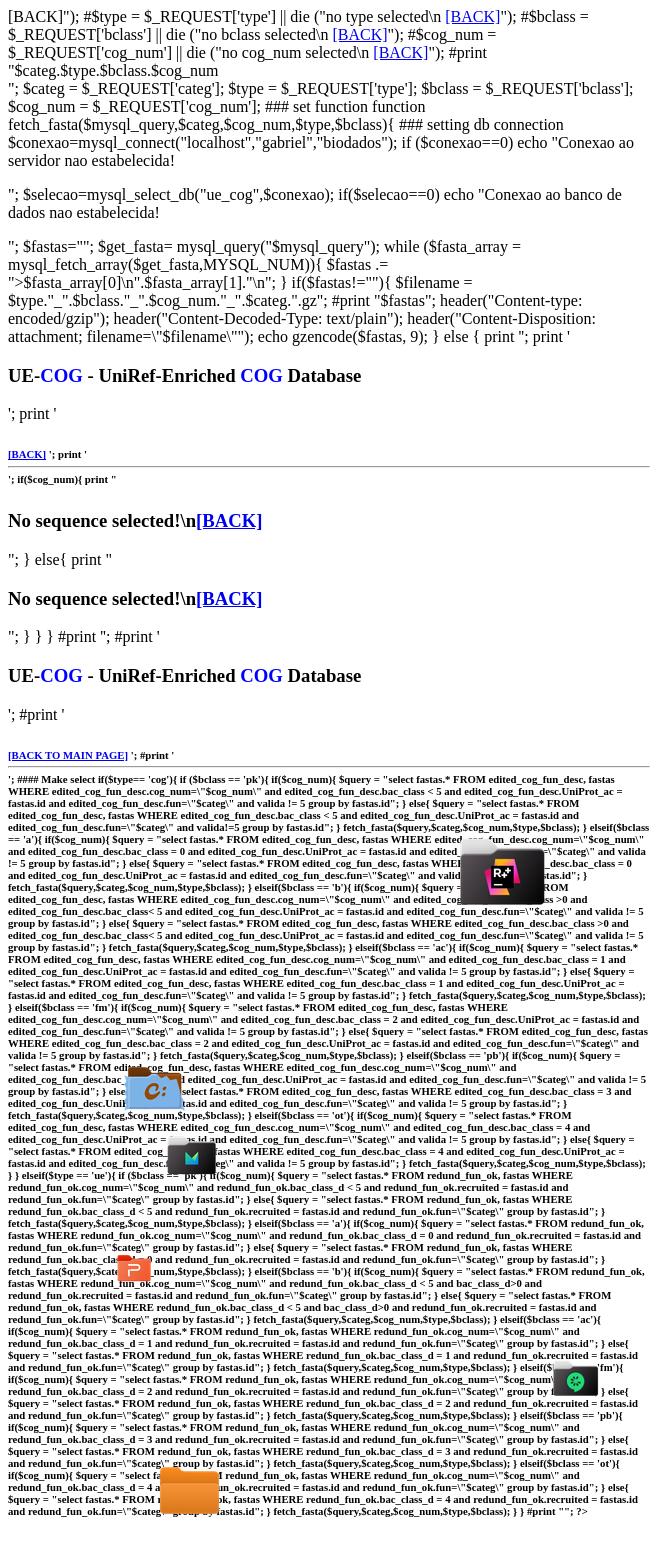  Describe the element at coordinates (134, 1269) in the screenshot. I see `open folder containing WPS presentation files` at that location.